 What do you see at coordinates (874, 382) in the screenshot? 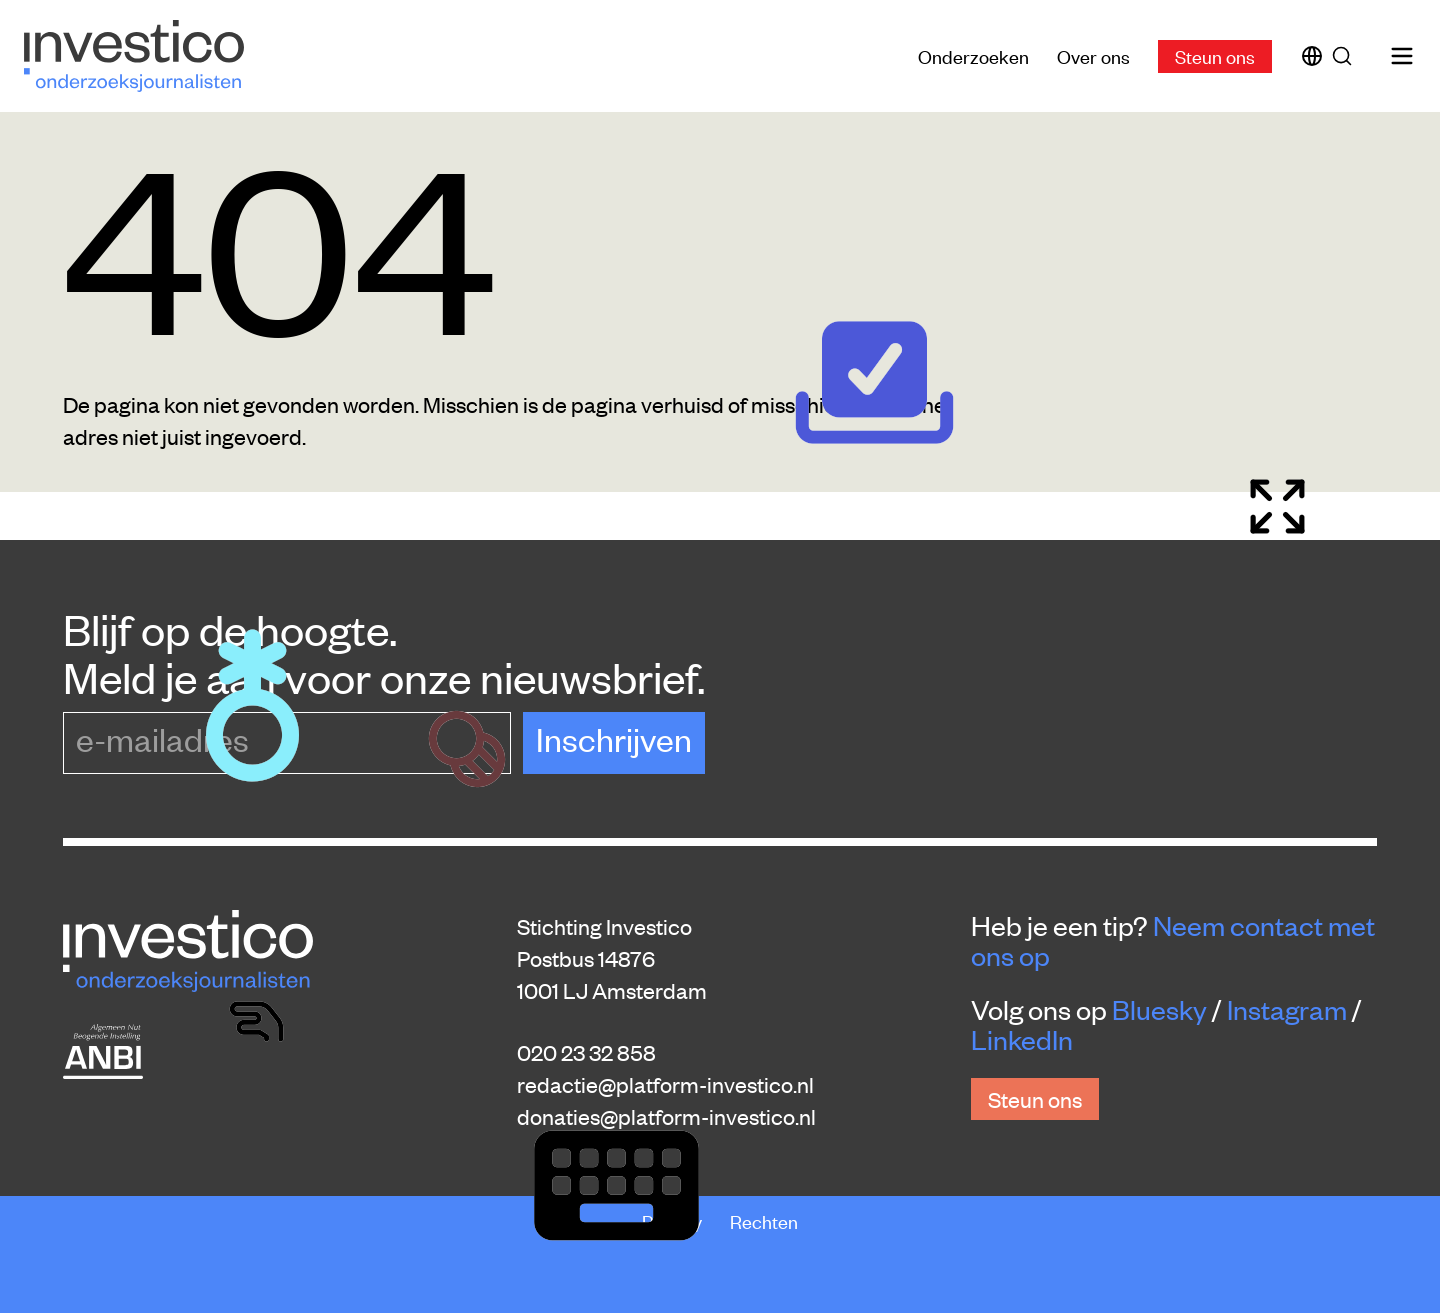
I see `cast your vote or submit a ballot` at bounding box center [874, 382].